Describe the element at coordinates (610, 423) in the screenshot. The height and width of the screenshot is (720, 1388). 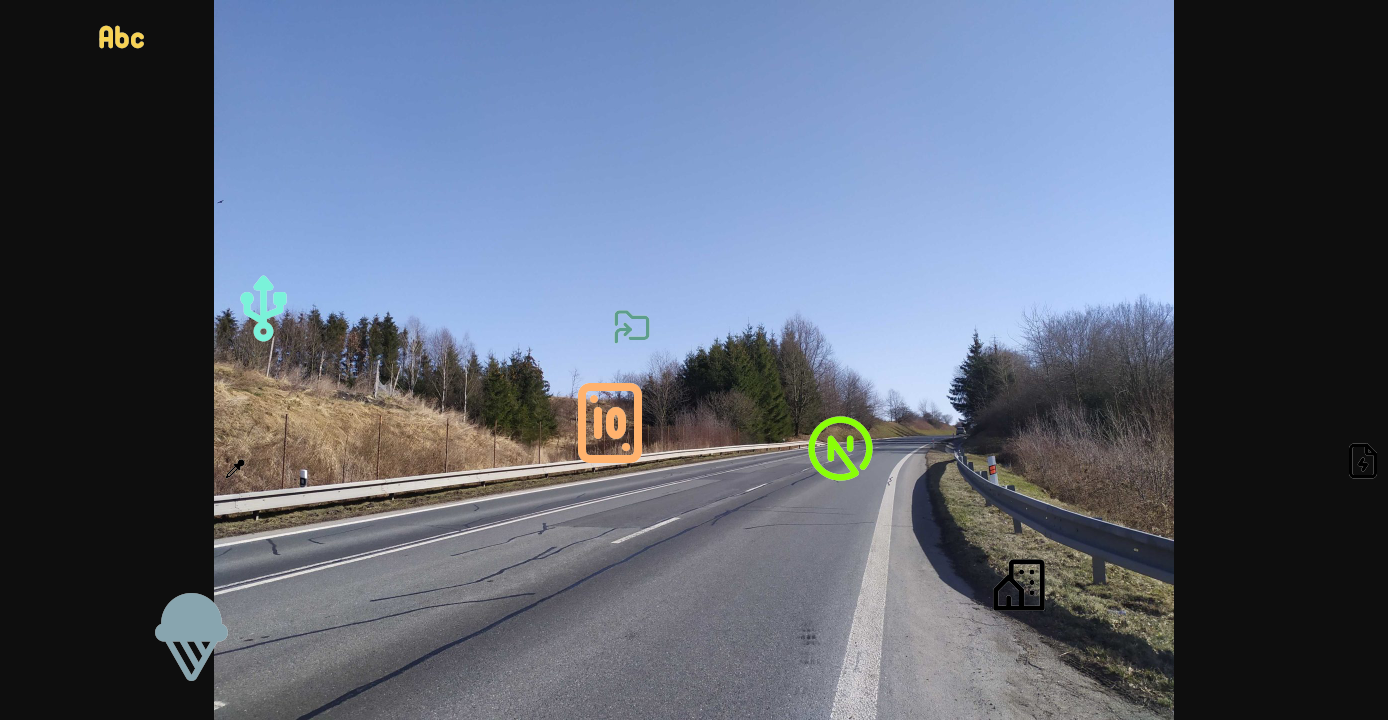
I see `represents a 10 playing card in a card game` at that location.